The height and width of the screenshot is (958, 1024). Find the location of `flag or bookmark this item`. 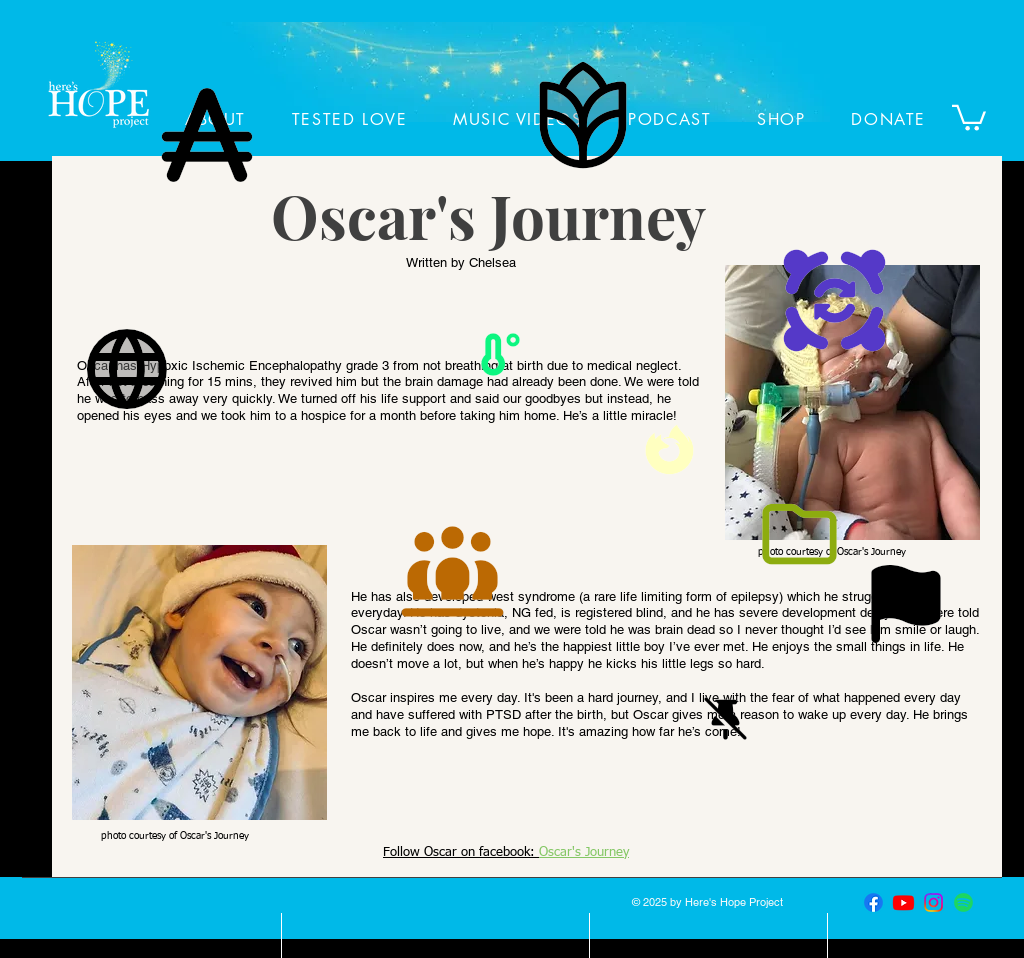

flag or bookmark this item is located at coordinates (906, 604).